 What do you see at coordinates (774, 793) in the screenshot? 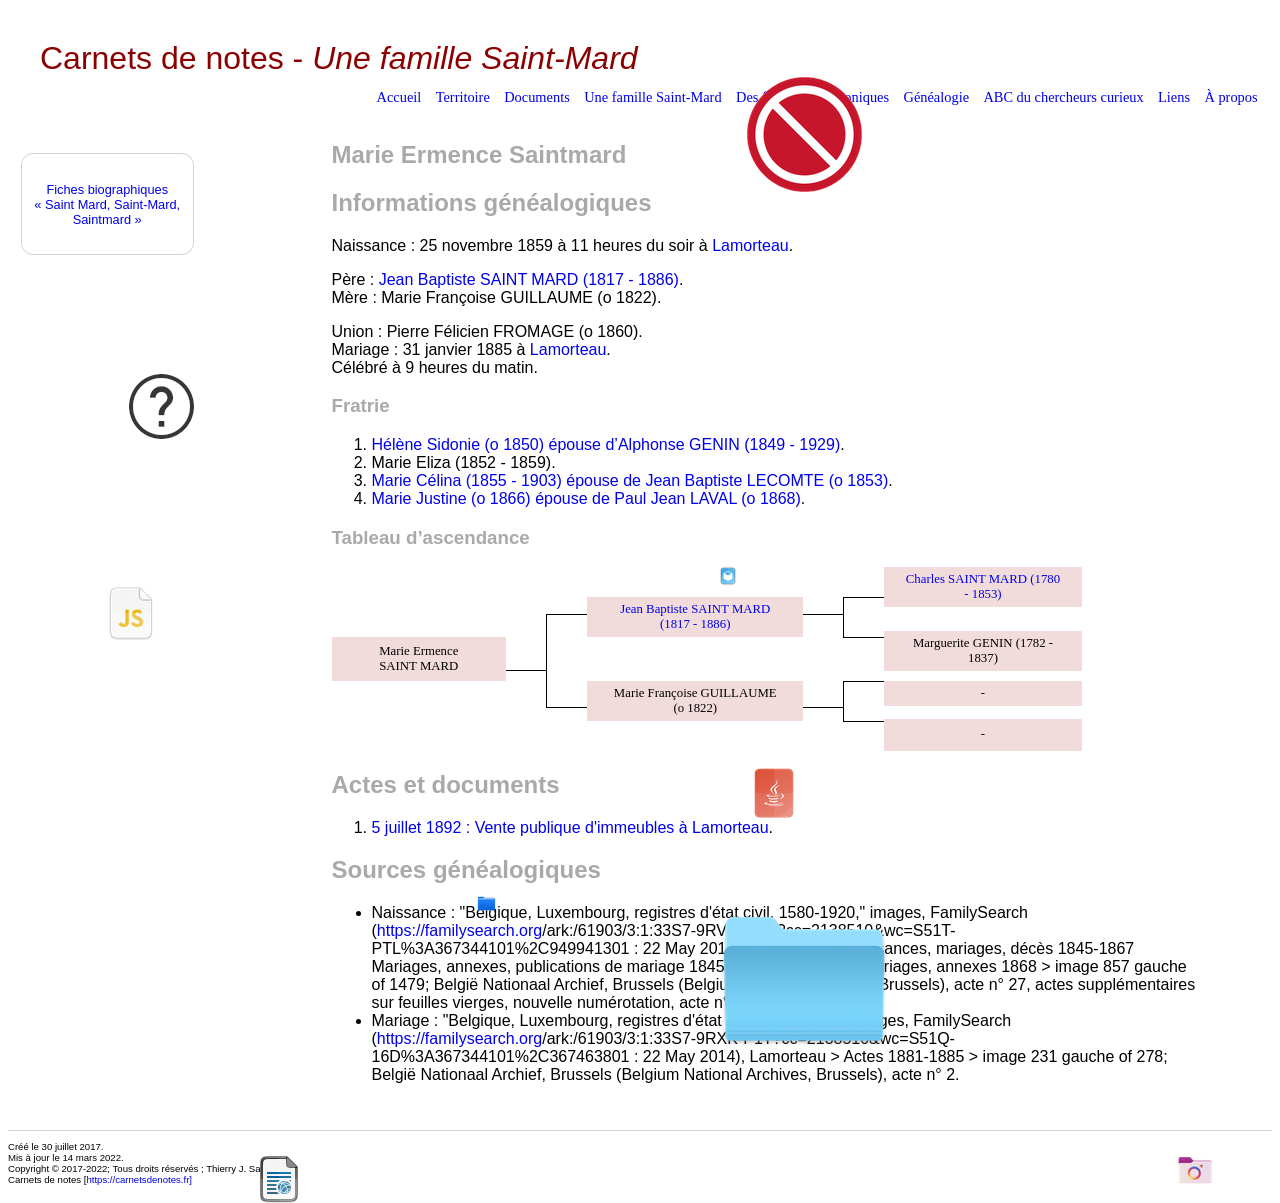
I see `java archive file (.jar) type indicator` at bounding box center [774, 793].